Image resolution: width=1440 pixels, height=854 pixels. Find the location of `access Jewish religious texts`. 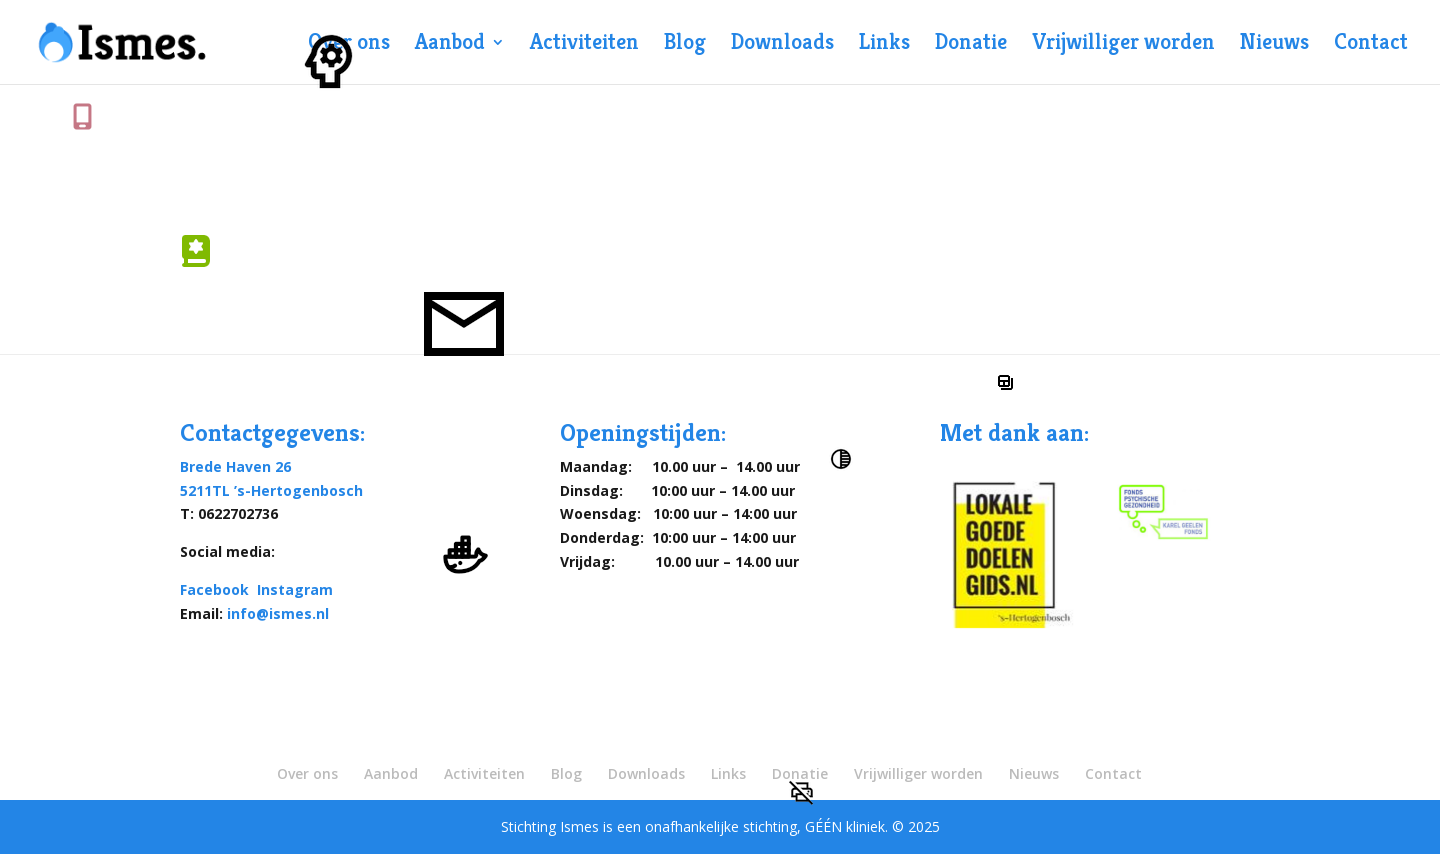

access Jewish religious texts is located at coordinates (196, 251).